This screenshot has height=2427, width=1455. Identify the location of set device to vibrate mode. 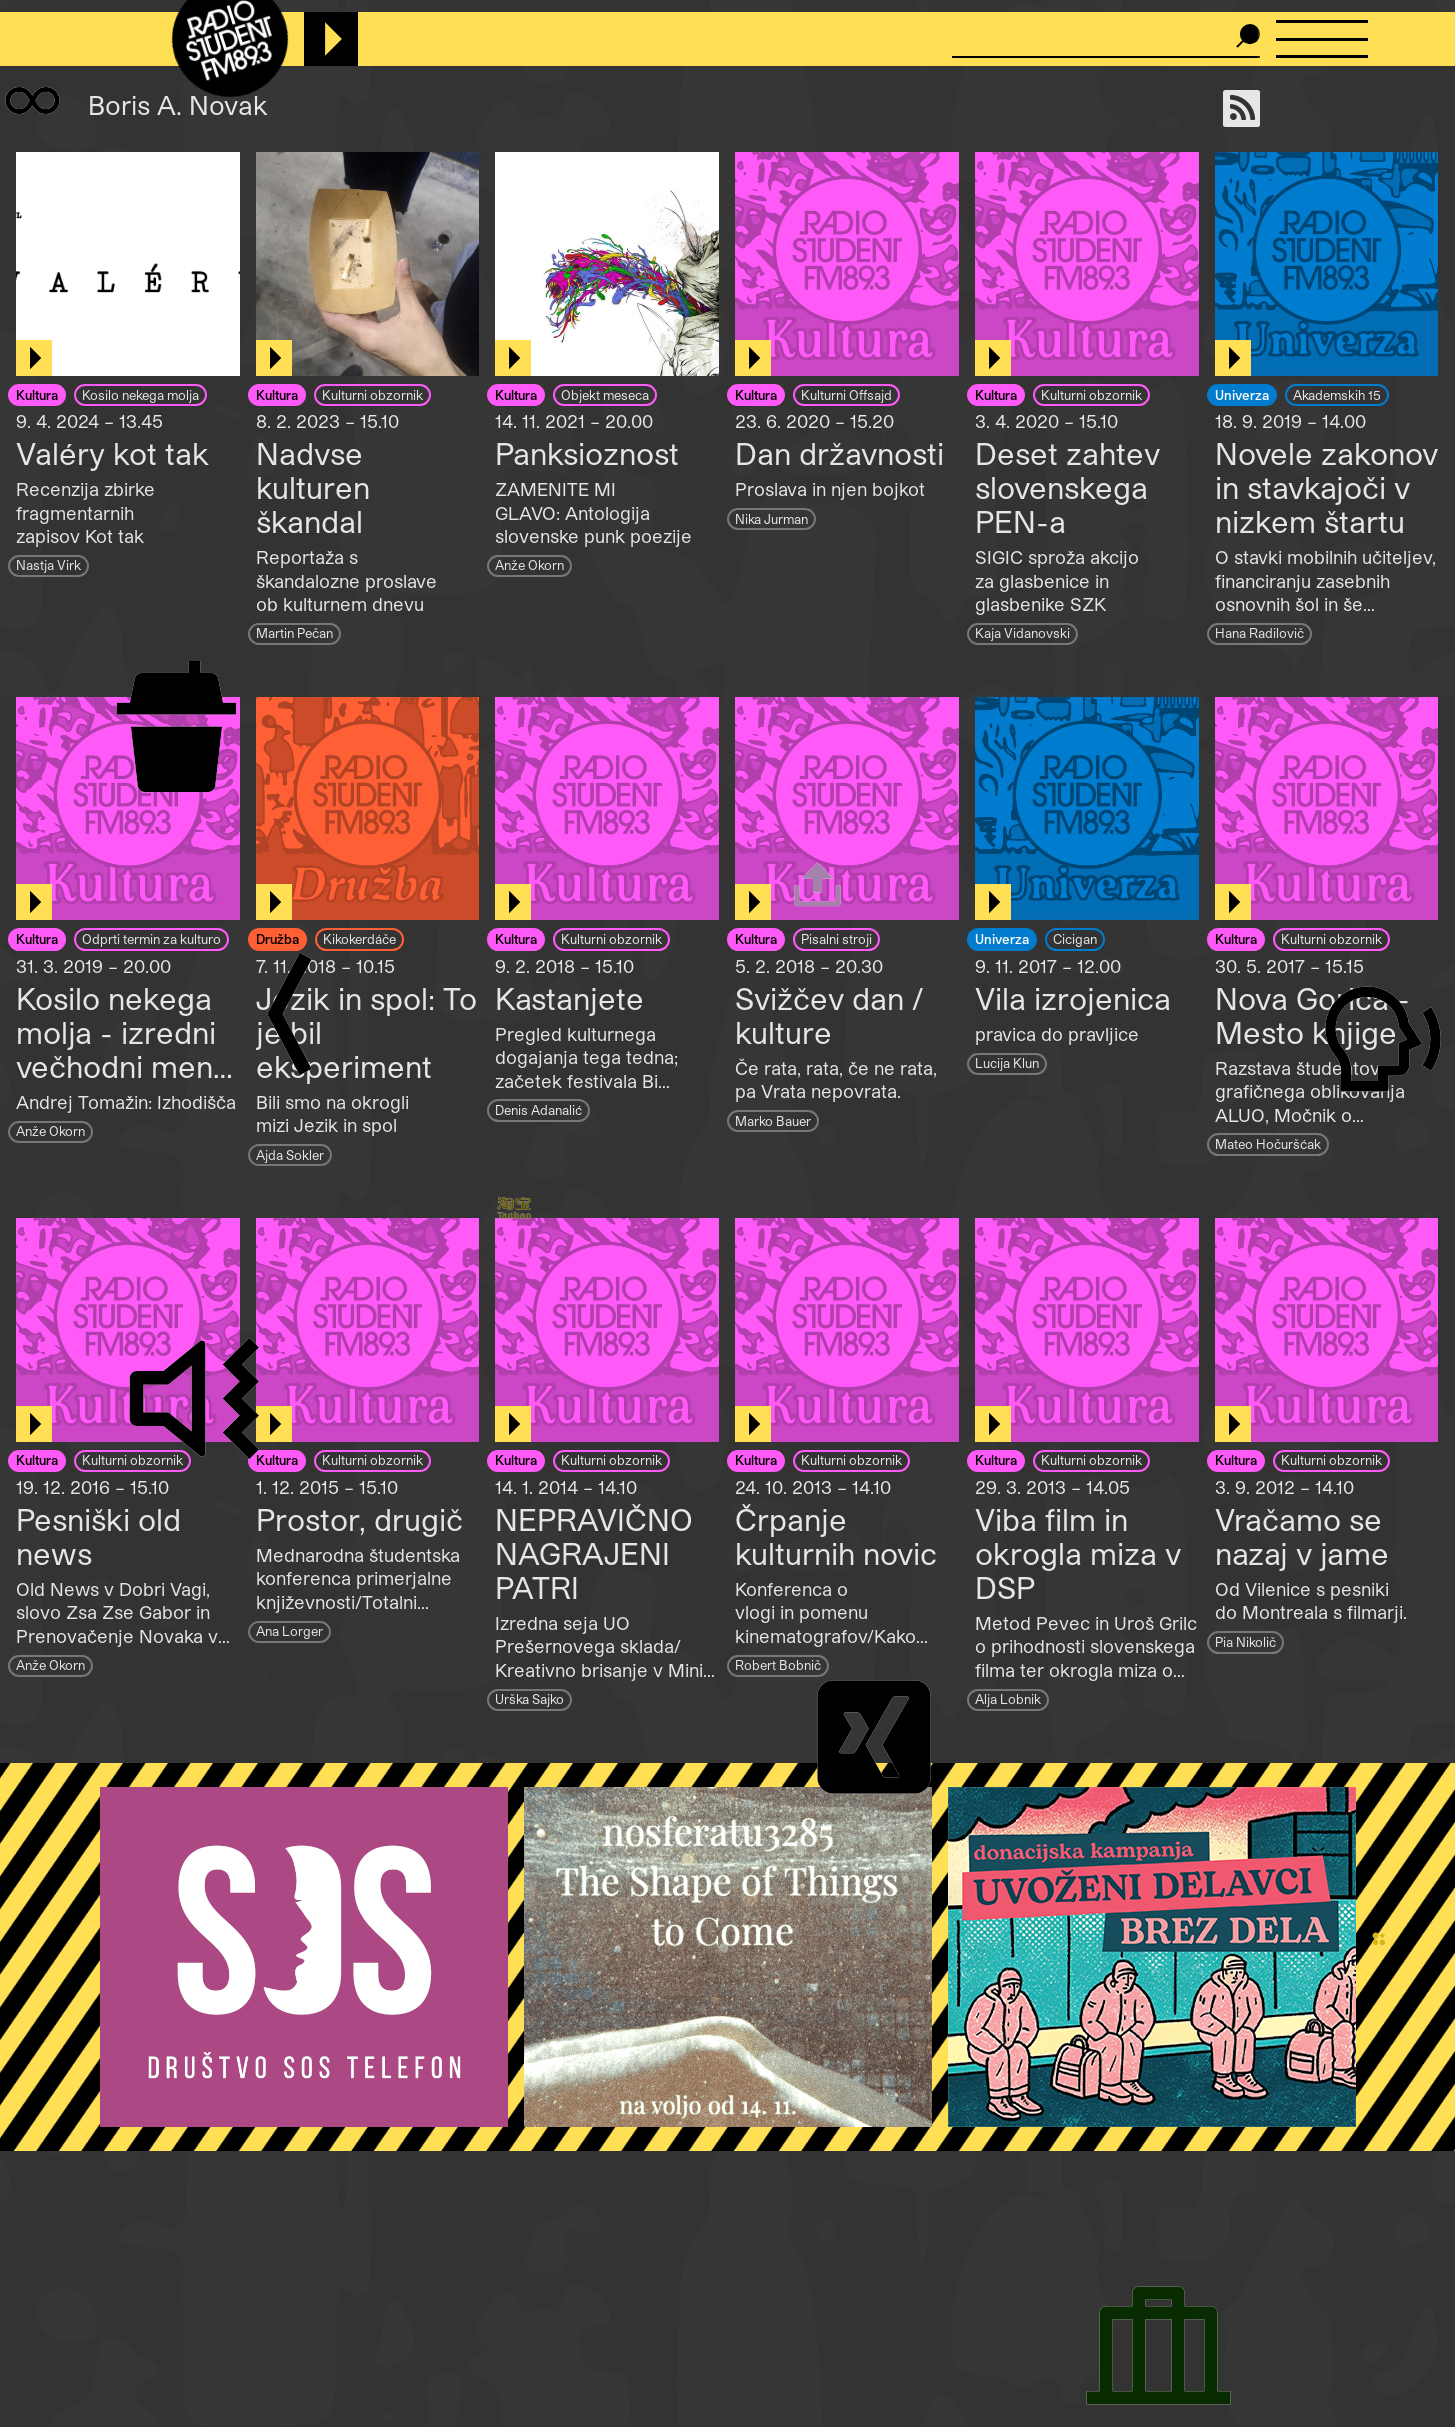
(198, 1398).